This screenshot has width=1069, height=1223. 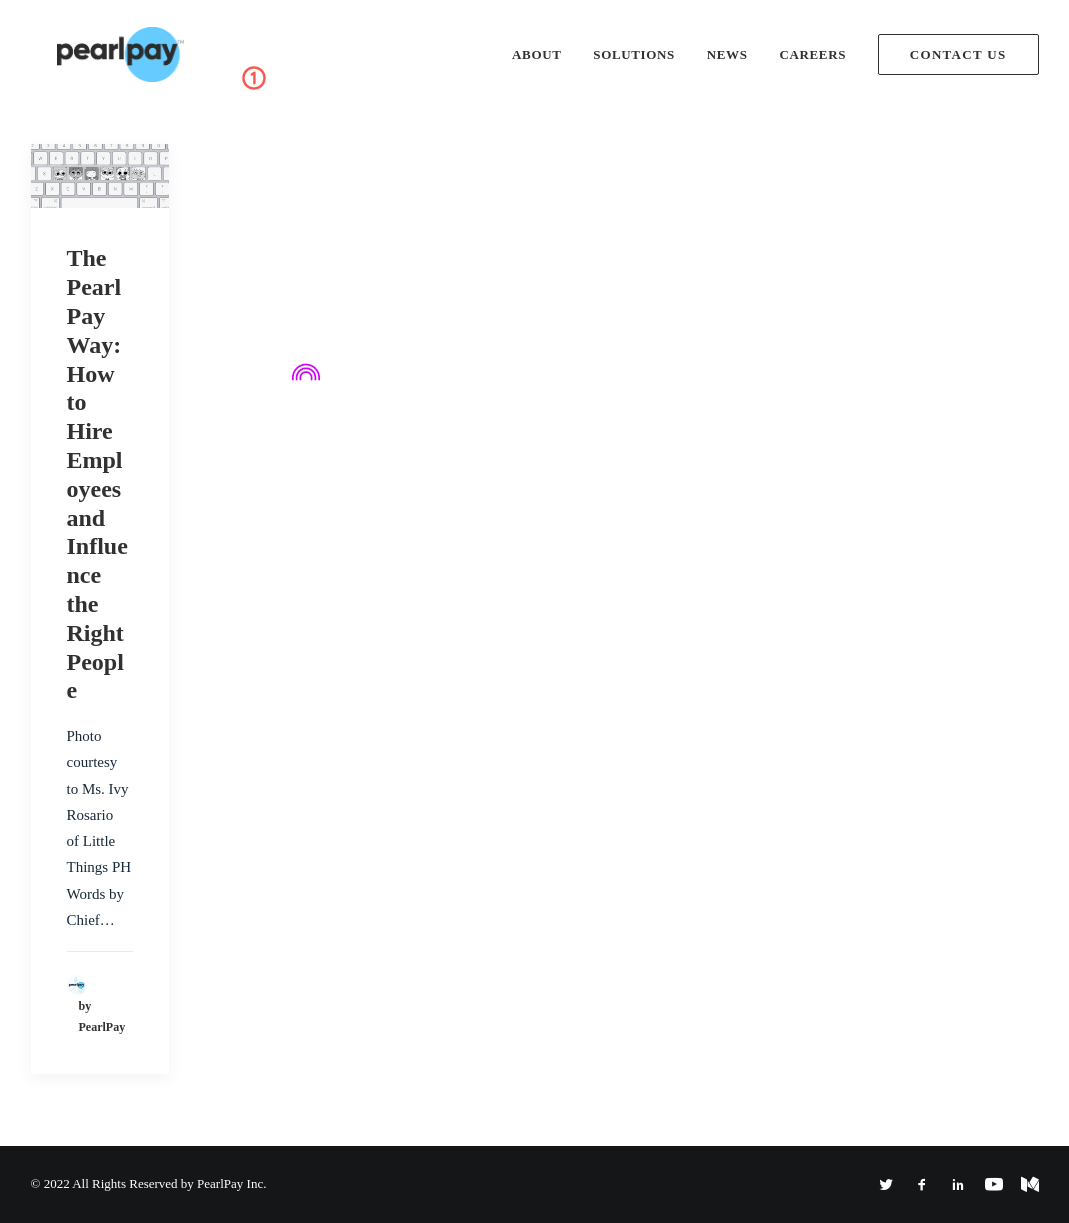 What do you see at coordinates (254, 78) in the screenshot?
I see `indicates the first step in a sequence or process` at bounding box center [254, 78].